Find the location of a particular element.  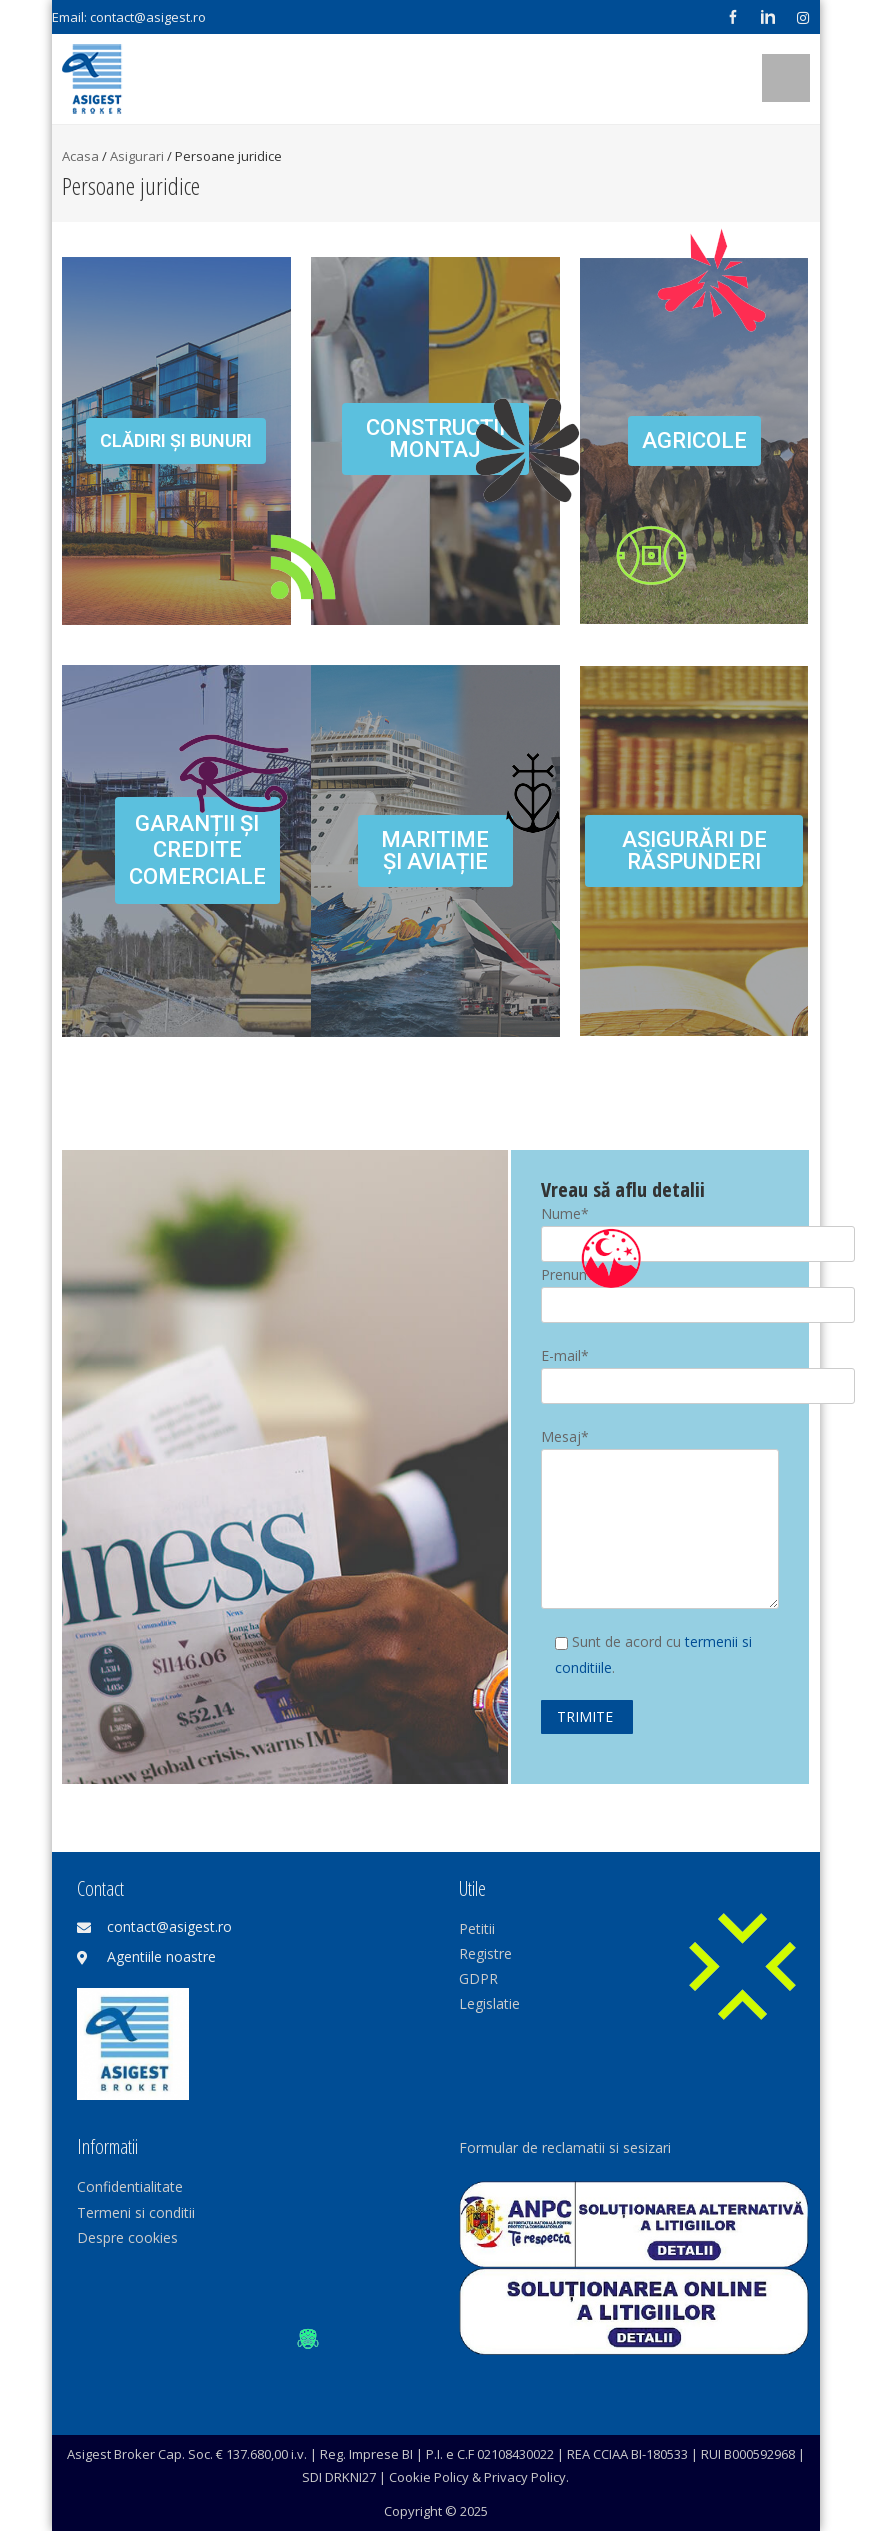

camargue cross symbol representing faith, hope, and love is located at coordinates (533, 793).